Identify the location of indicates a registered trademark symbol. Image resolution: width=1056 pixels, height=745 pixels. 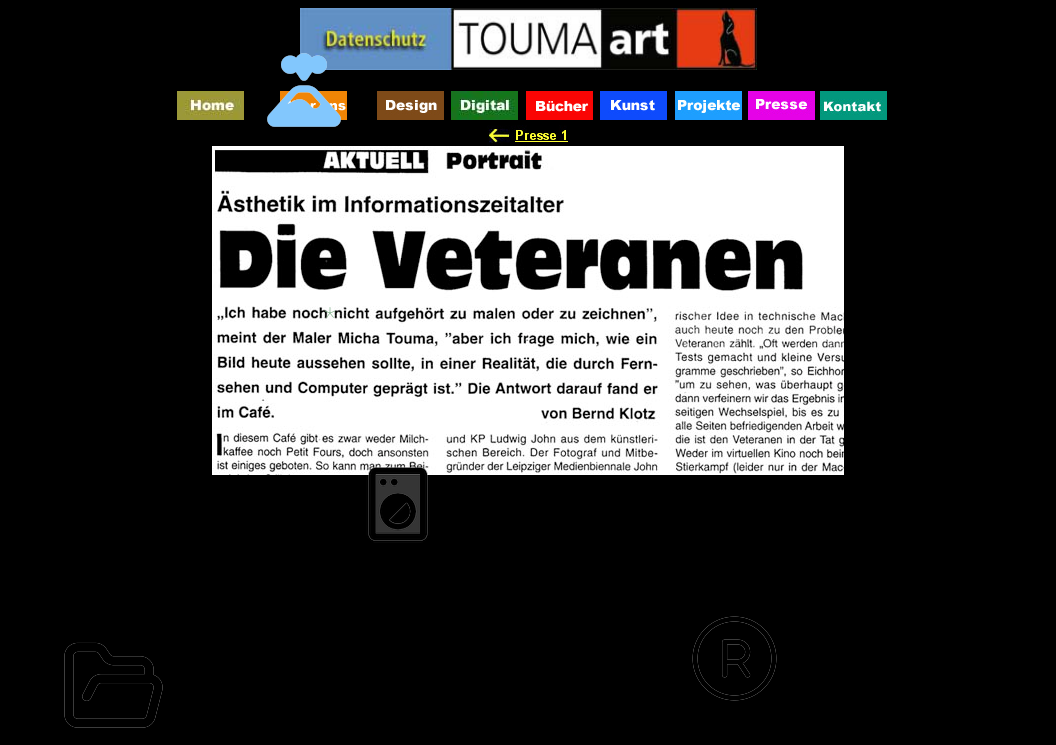
(734, 658).